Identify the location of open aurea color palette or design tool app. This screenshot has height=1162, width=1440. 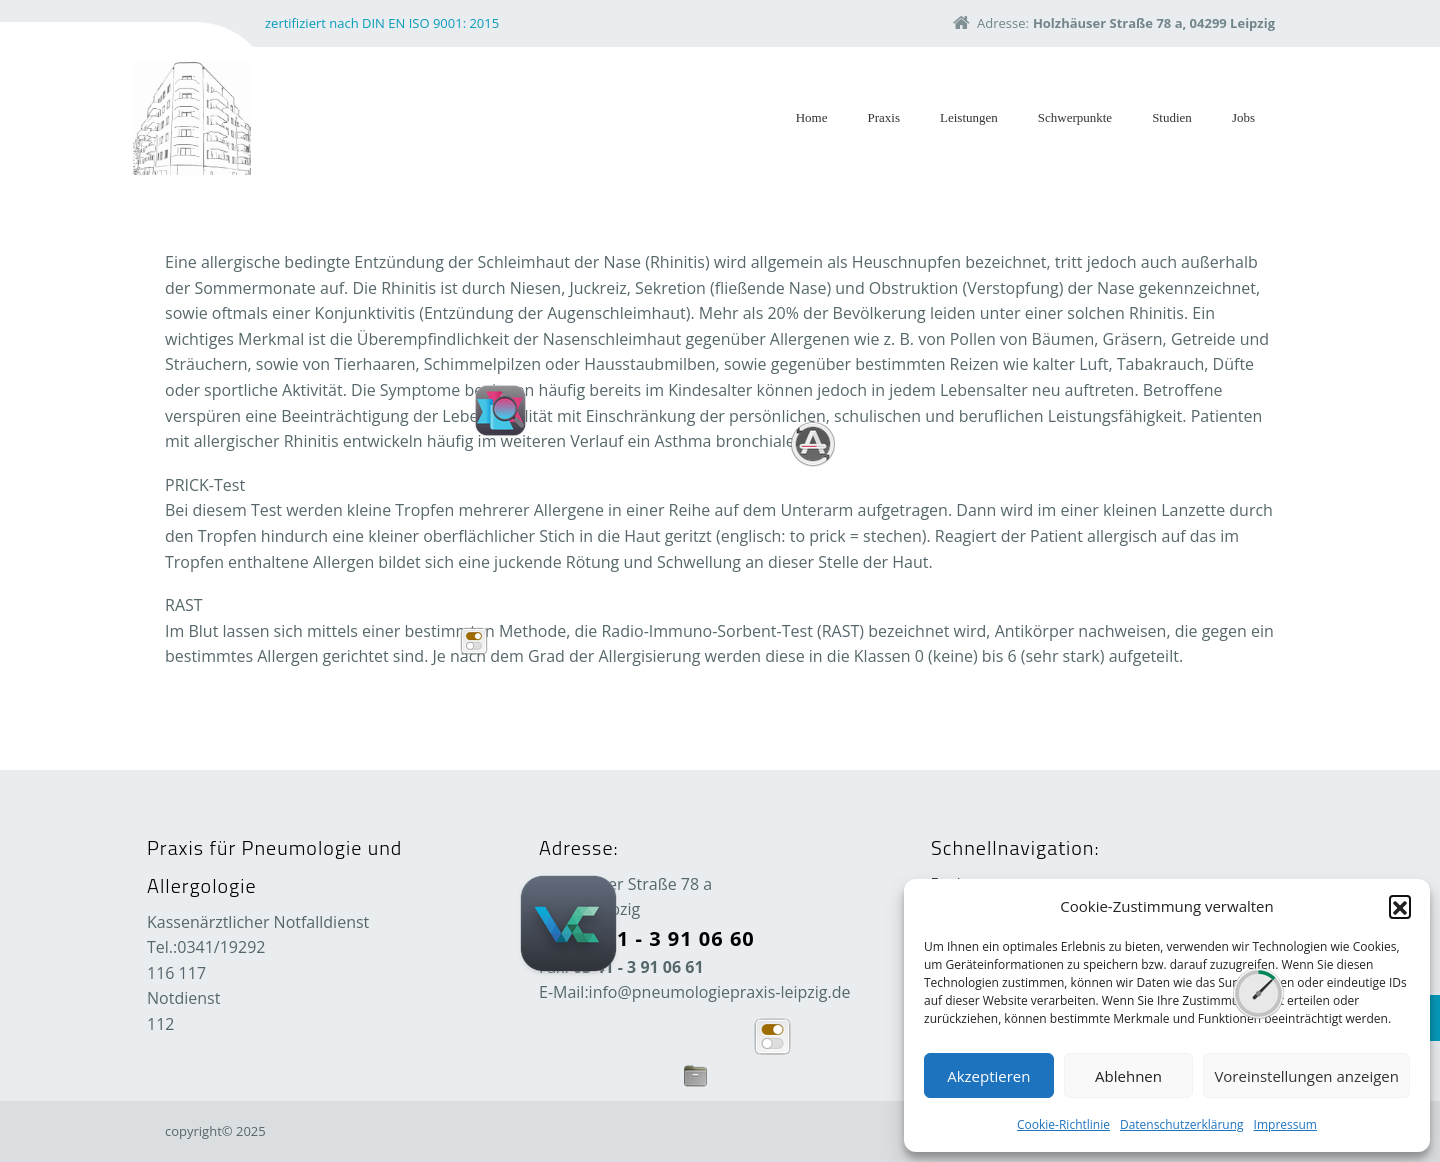
(500, 410).